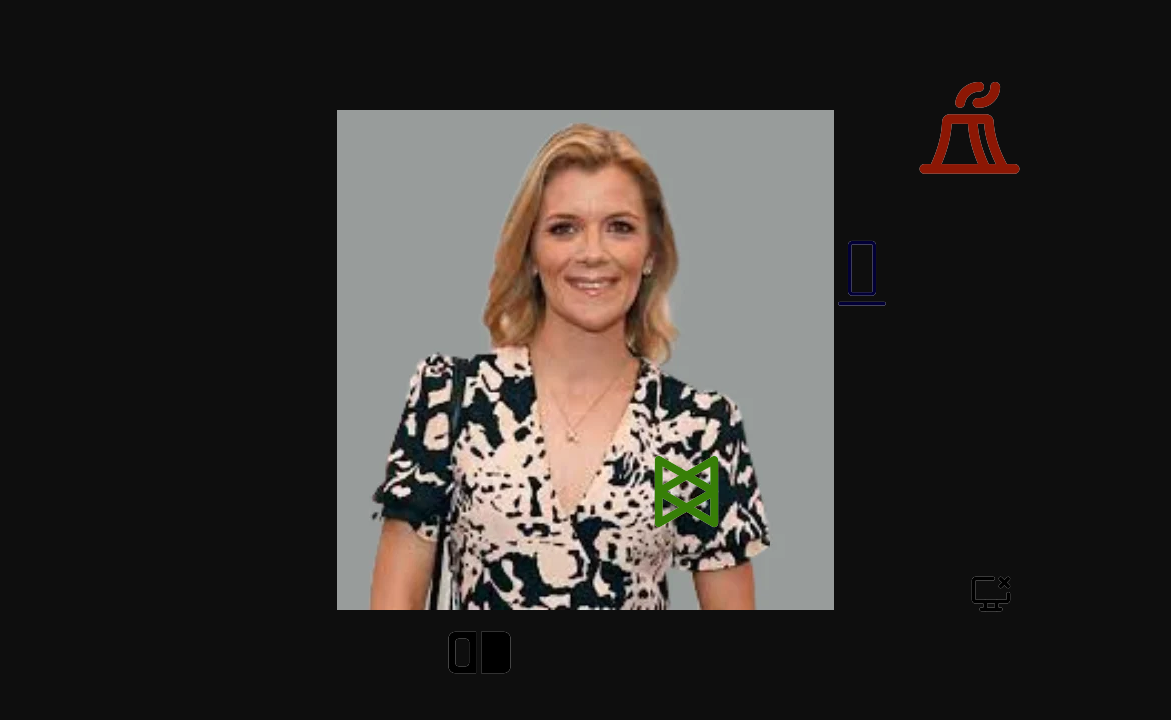 The height and width of the screenshot is (720, 1171). I want to click on view nuclear power plant information, so click(969, 133).